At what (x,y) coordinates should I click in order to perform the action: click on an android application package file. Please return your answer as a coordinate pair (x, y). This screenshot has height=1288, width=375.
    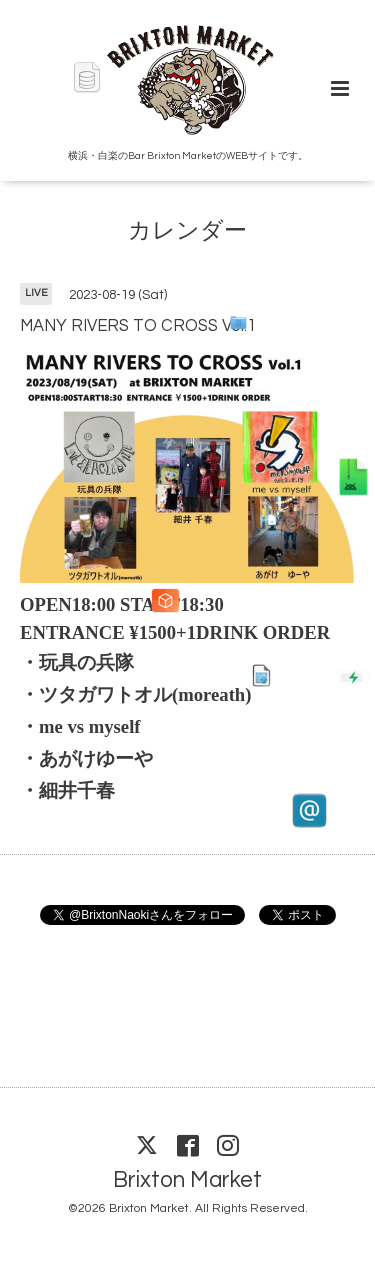
    Looking at the image, I should click on (353, 477).